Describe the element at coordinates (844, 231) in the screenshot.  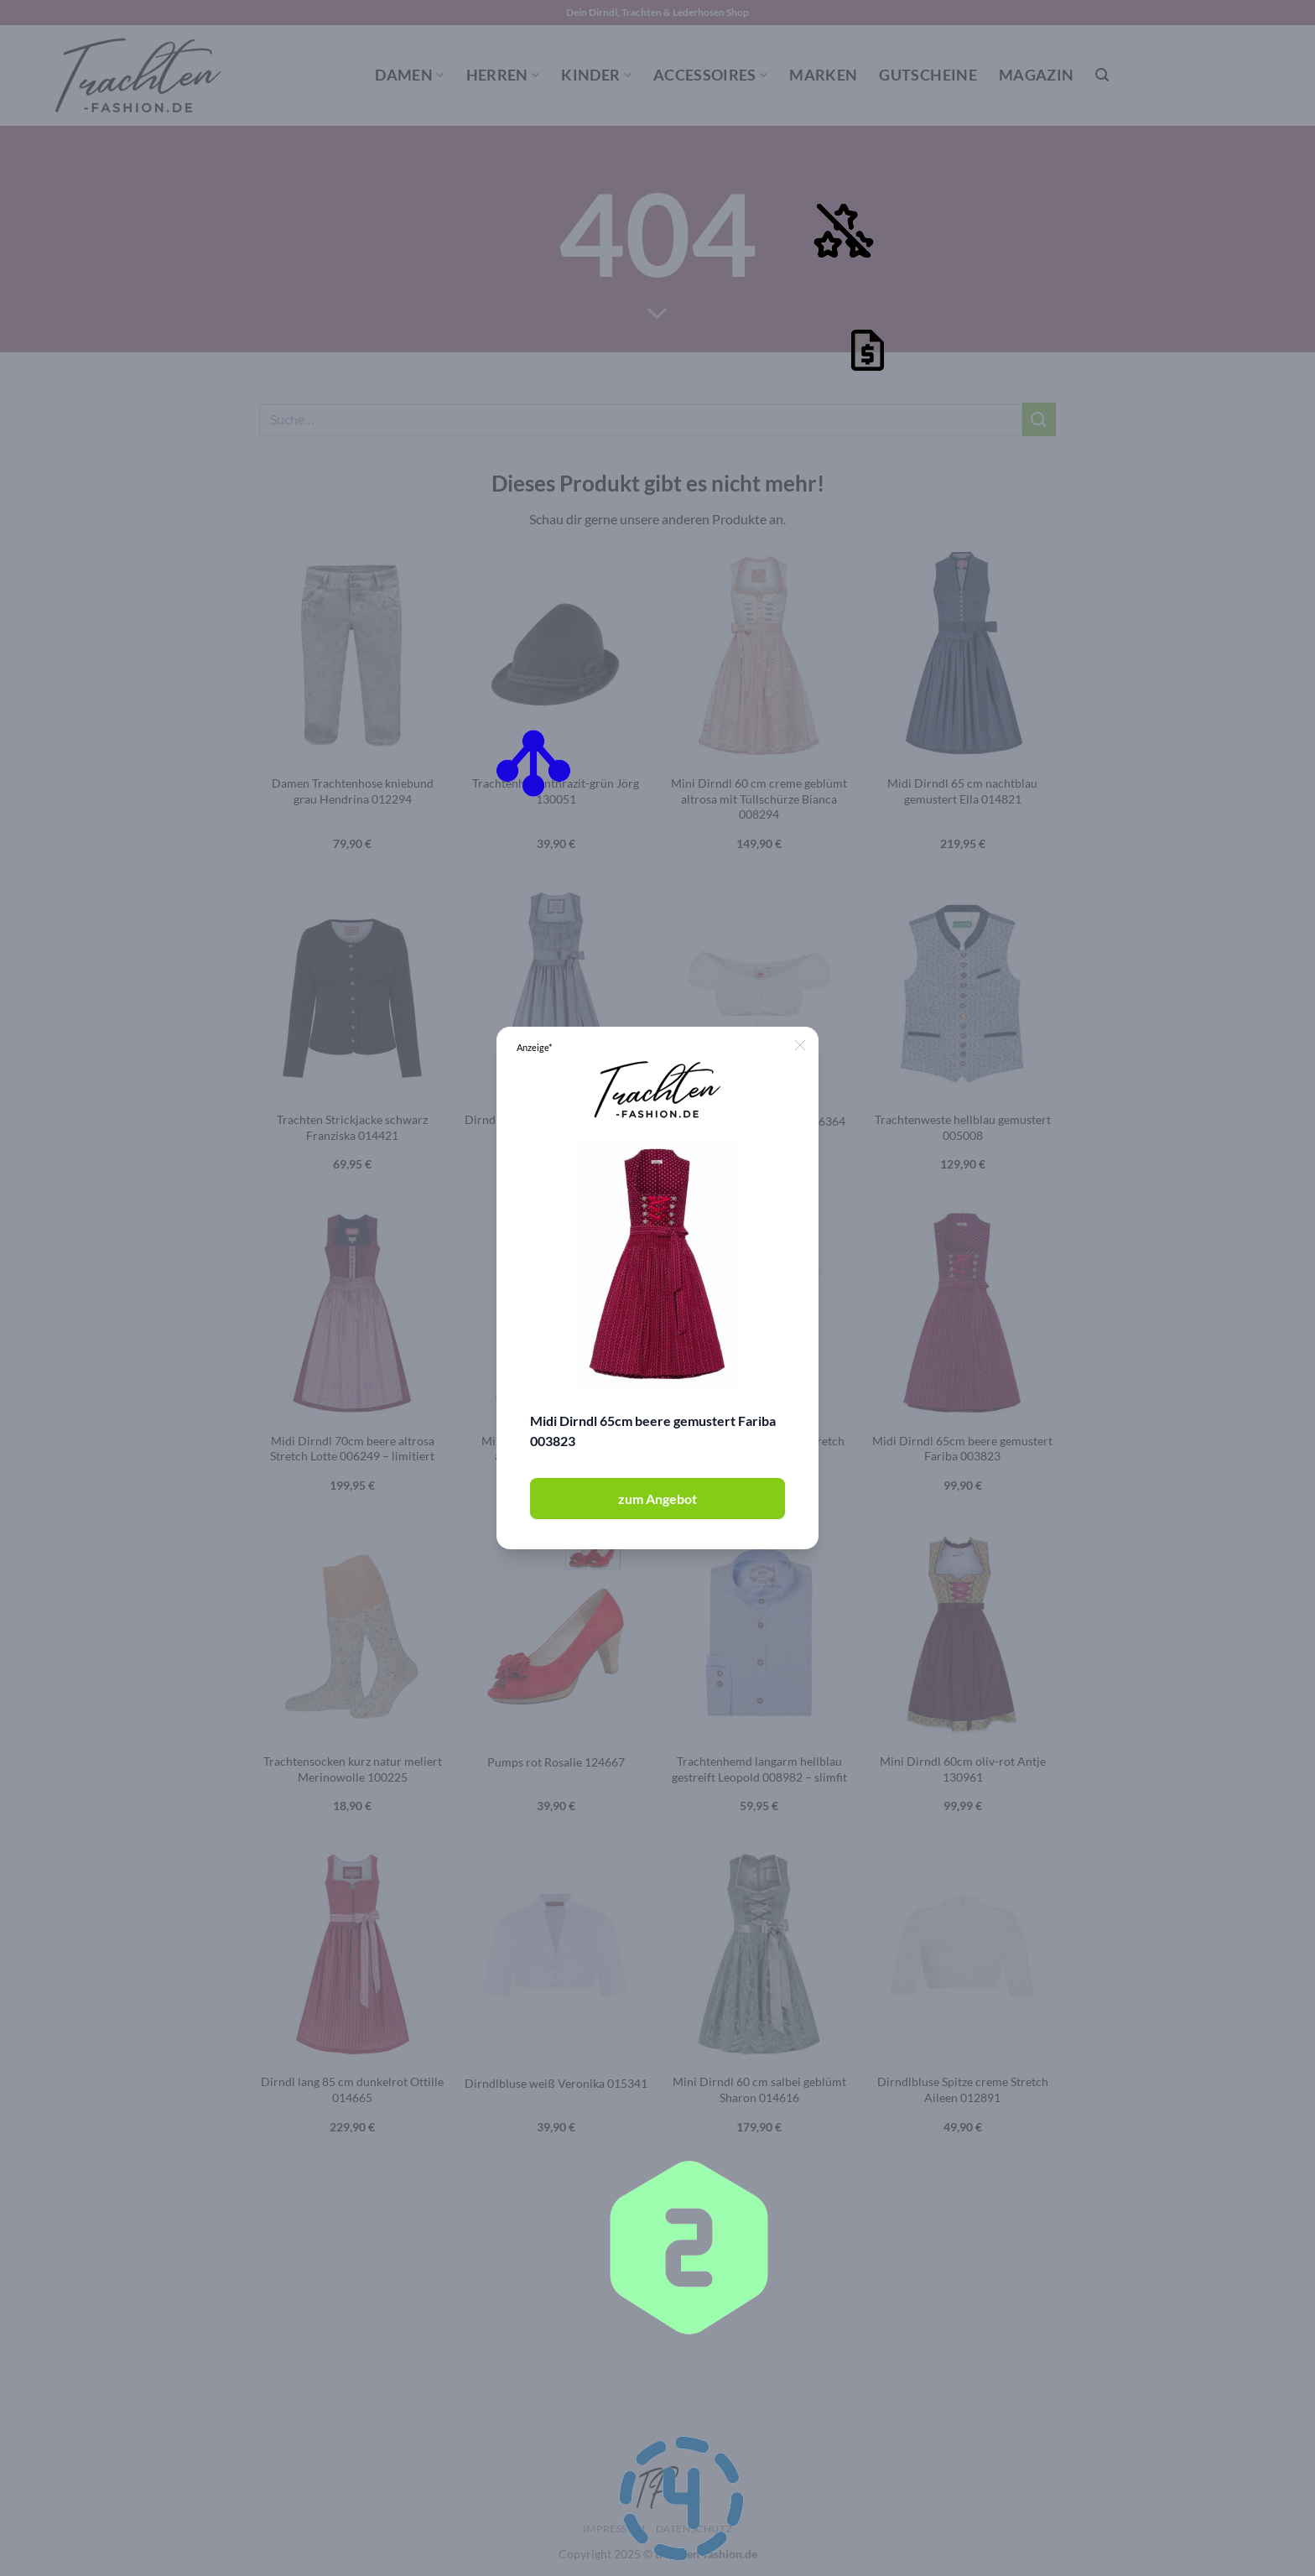
I see `disable star ratings or reviews` at that location.